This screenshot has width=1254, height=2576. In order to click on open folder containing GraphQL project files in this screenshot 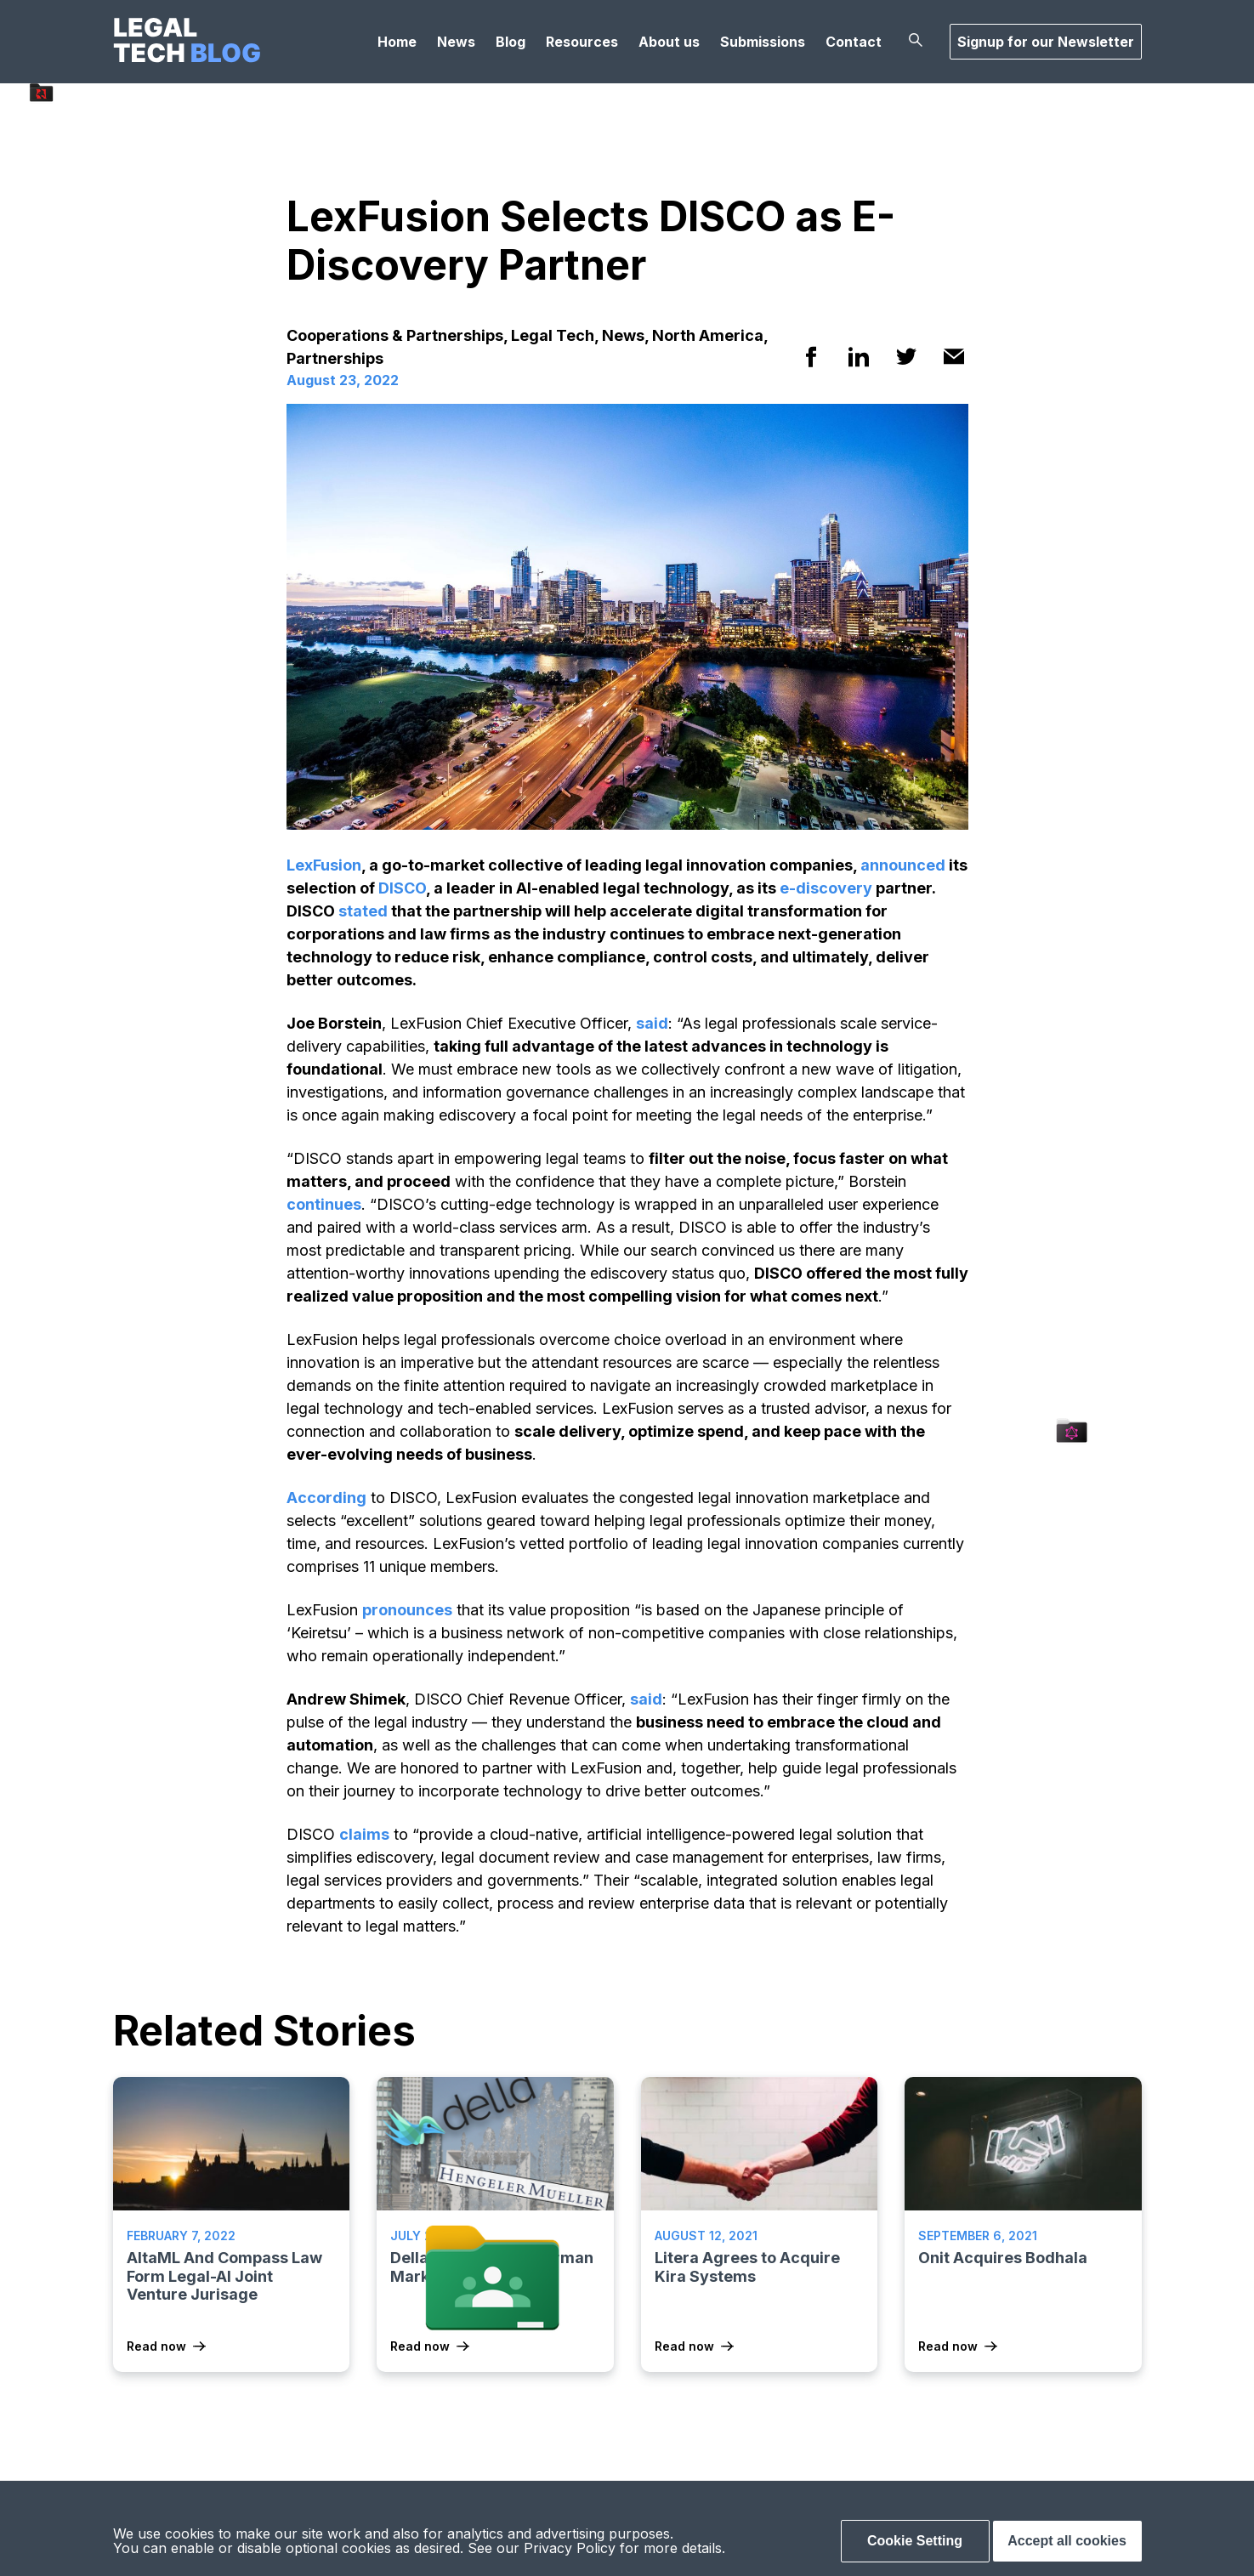, I will do `click(1071, 1431)`.